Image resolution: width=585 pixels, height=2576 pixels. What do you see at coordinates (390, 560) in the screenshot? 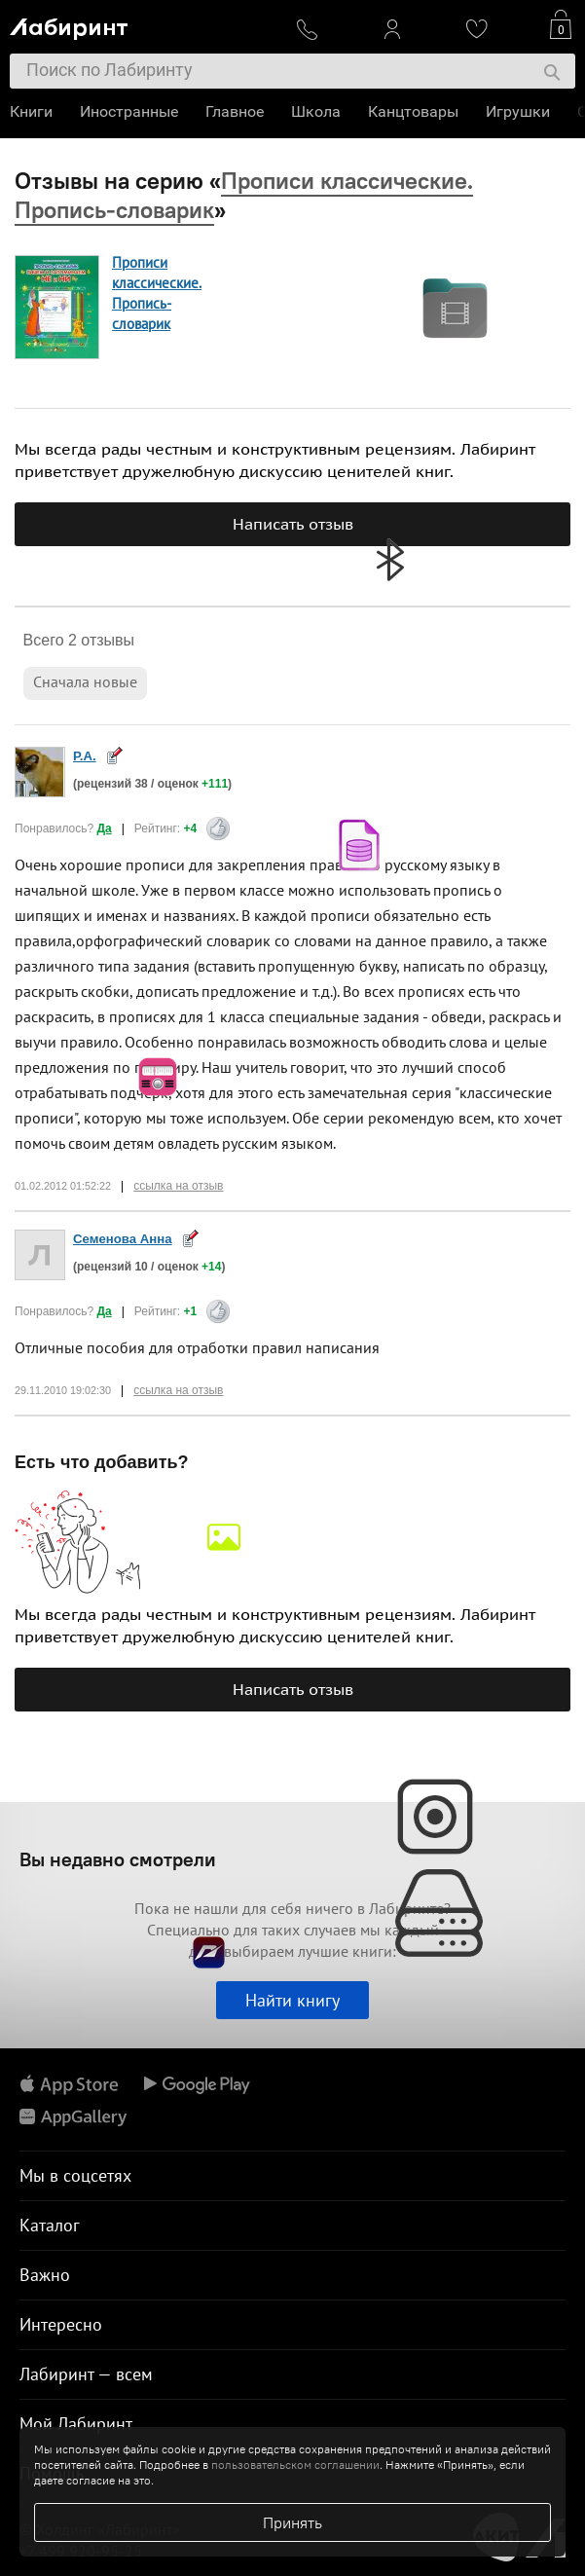
I see `access bluetooth settings` at bounding box center [390, 560].